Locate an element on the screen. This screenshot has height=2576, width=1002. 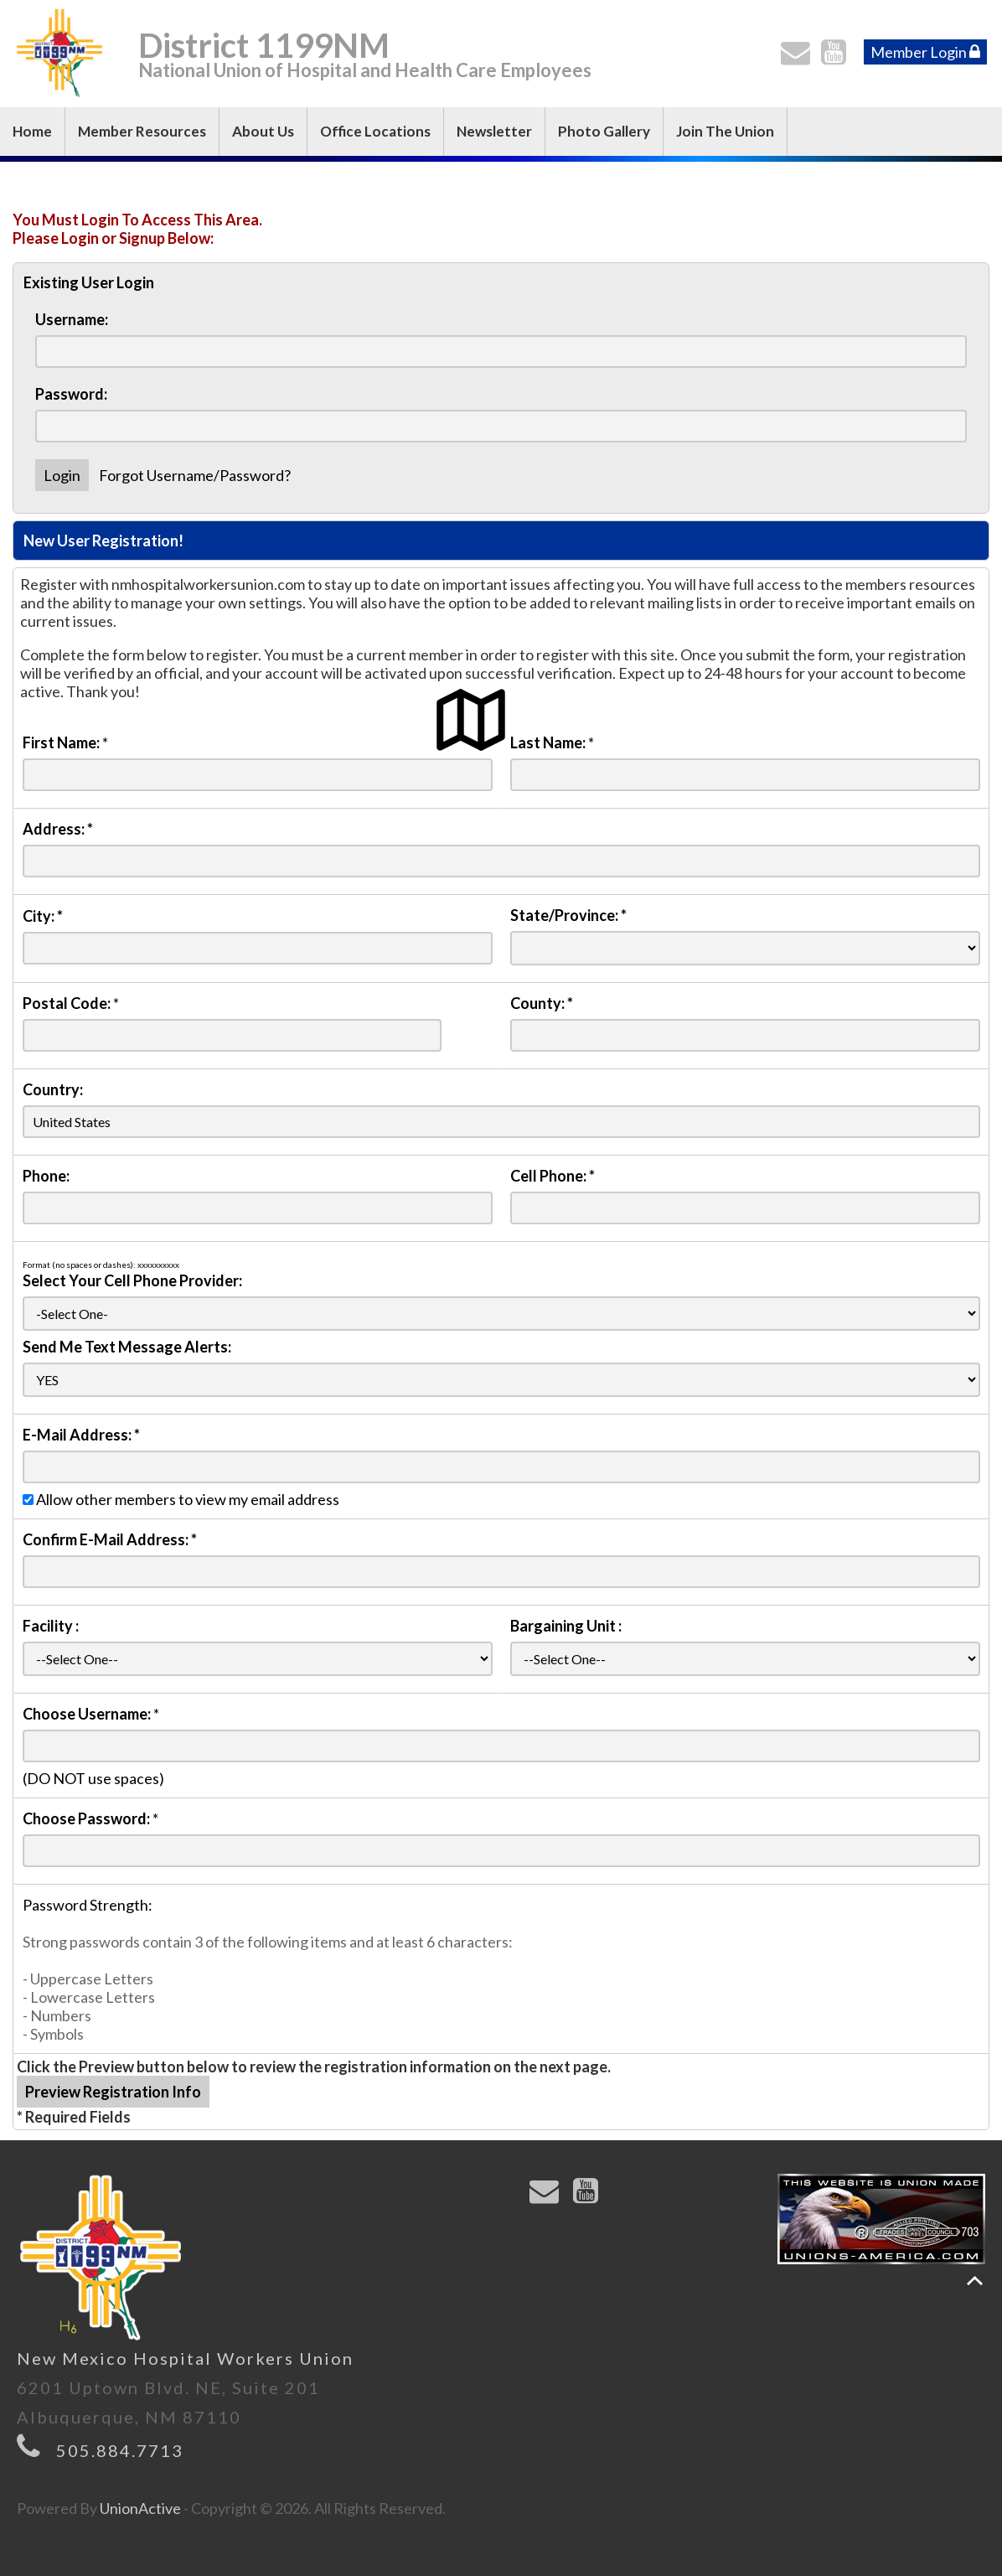
view map or navigation is located at coordinates (471, 720).